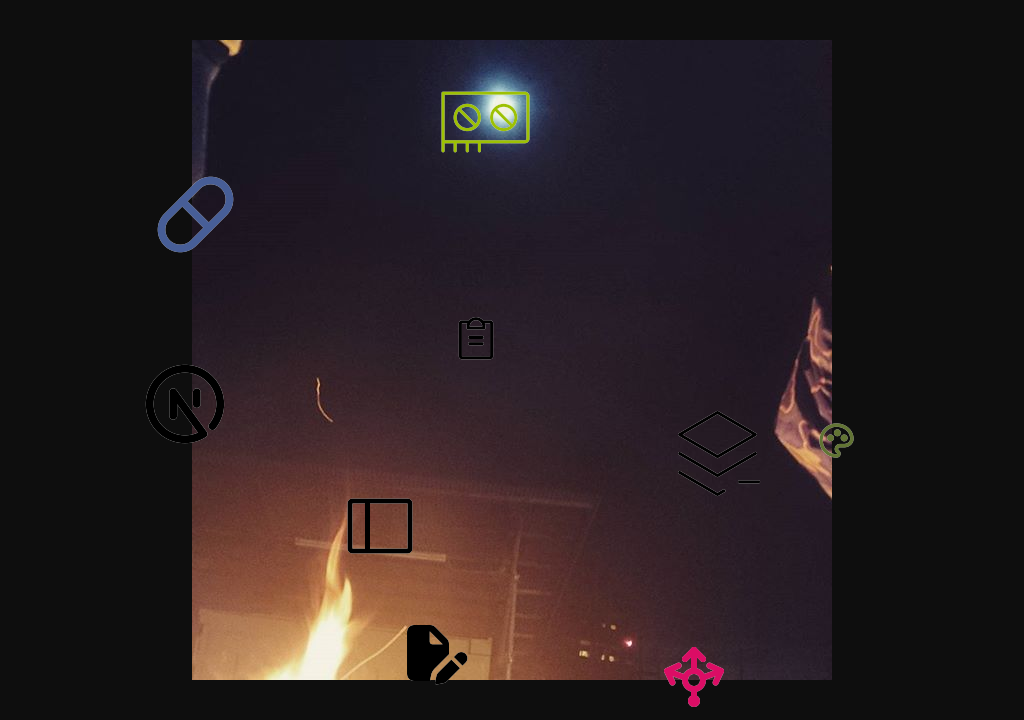 The width and height of the screenshot is (1024, 720). Describe the element at coordinates (435, 653) in the screenshot. I see `edit this document` at that location.